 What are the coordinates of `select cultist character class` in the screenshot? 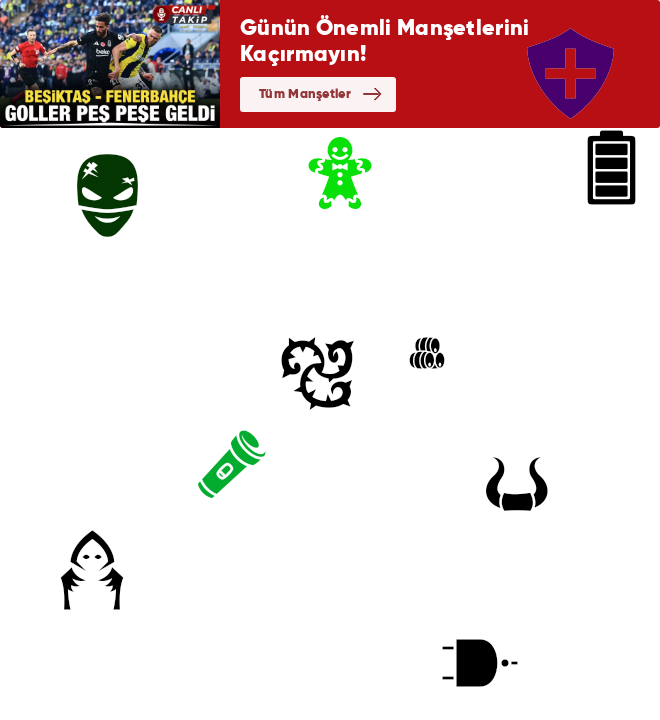 It's located at (92, 570).